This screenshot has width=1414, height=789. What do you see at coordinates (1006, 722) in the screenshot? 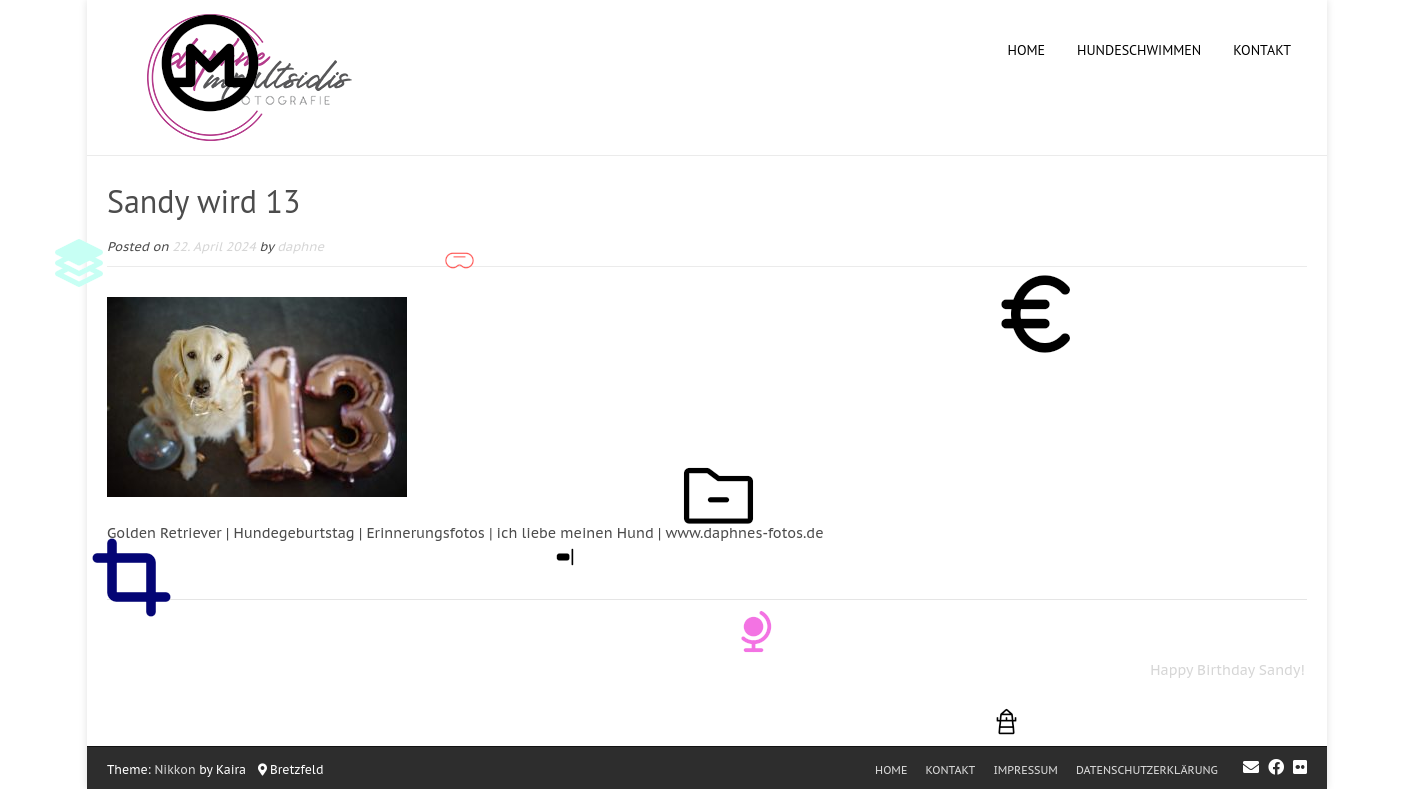
I see `access website accessibility or performance insights` at bounding box center [1006, 722].